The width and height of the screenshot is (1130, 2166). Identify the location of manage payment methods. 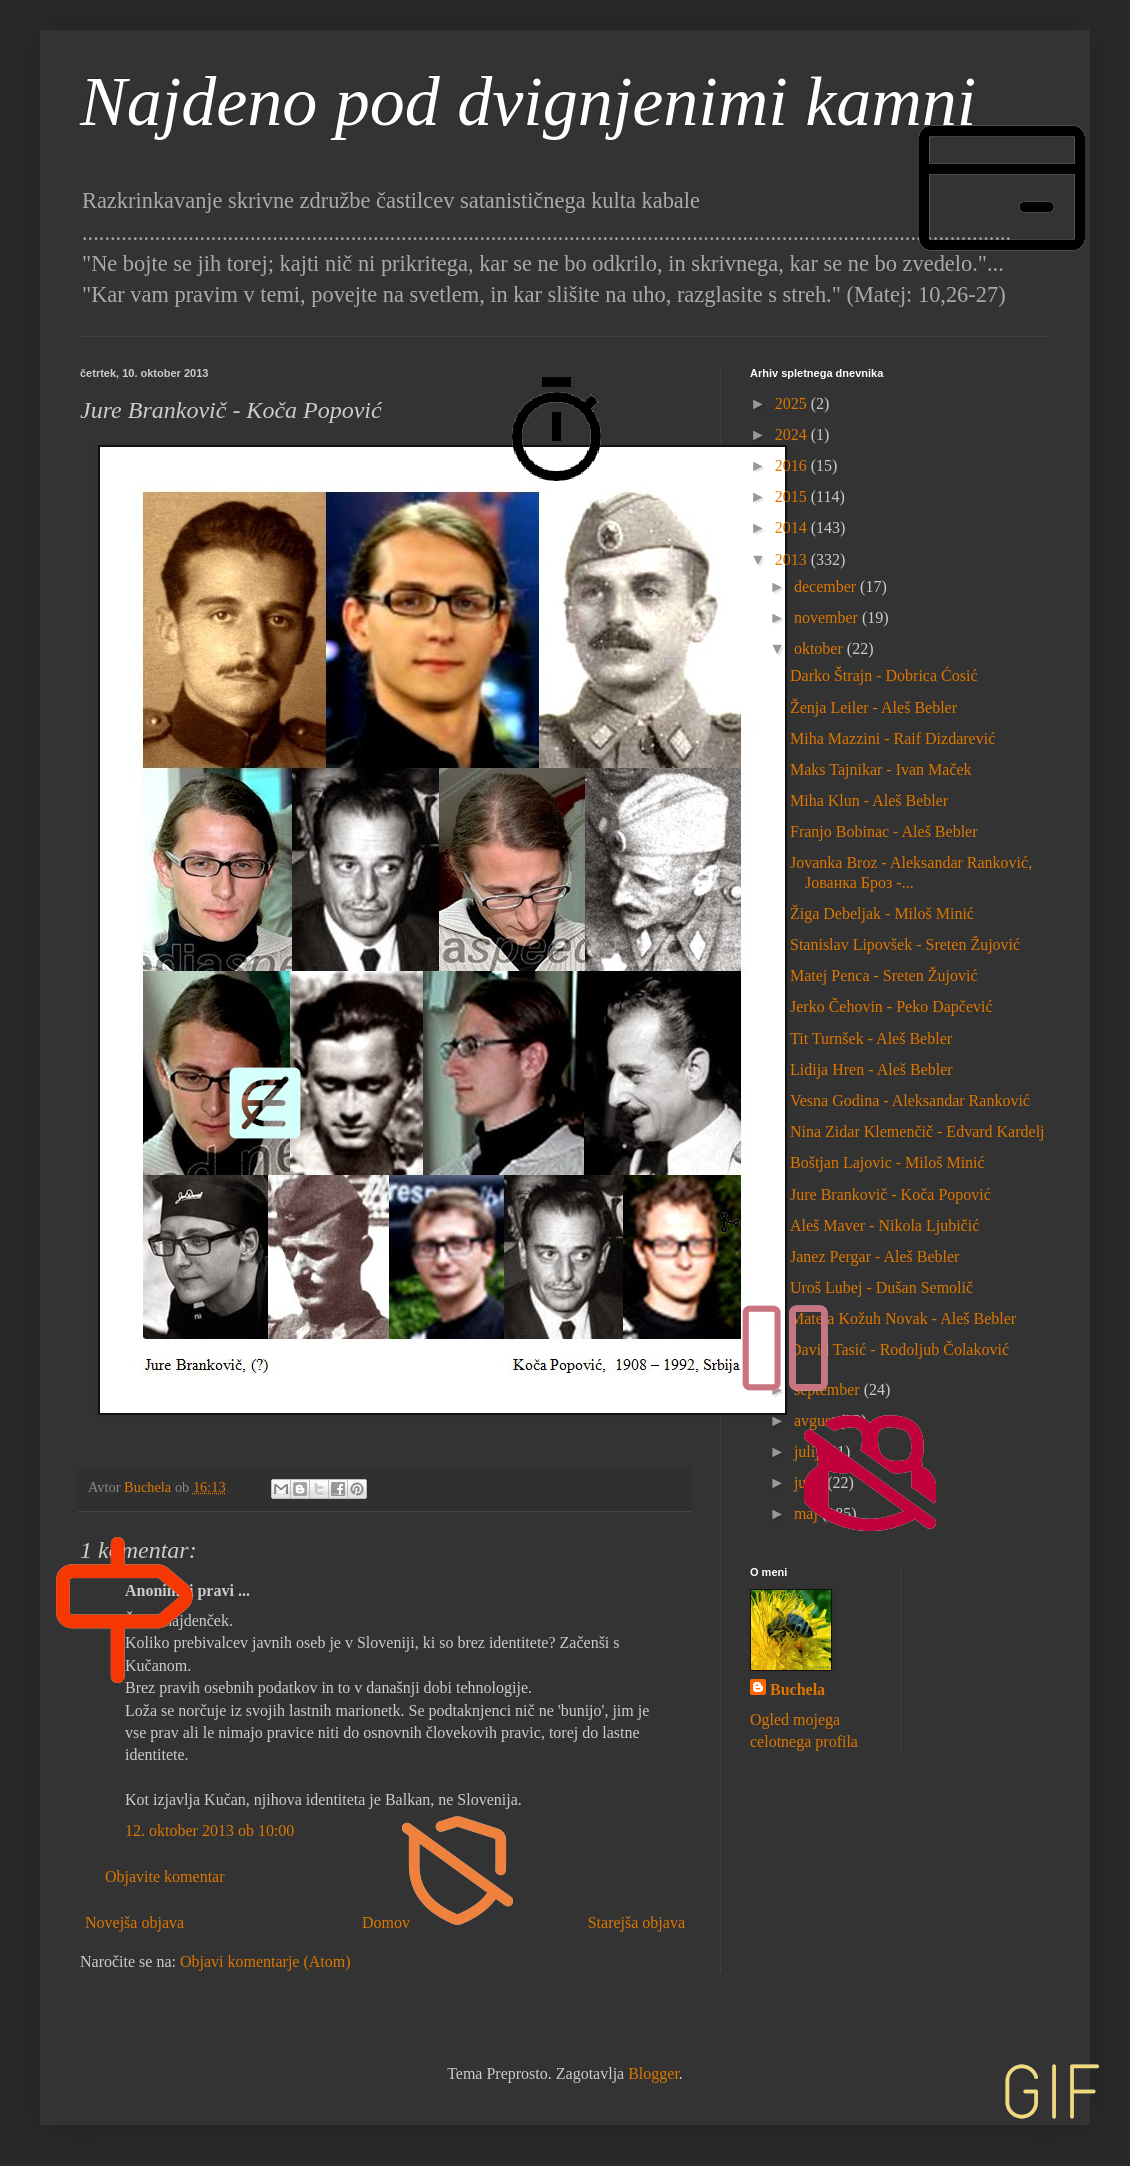
(1002, 188).